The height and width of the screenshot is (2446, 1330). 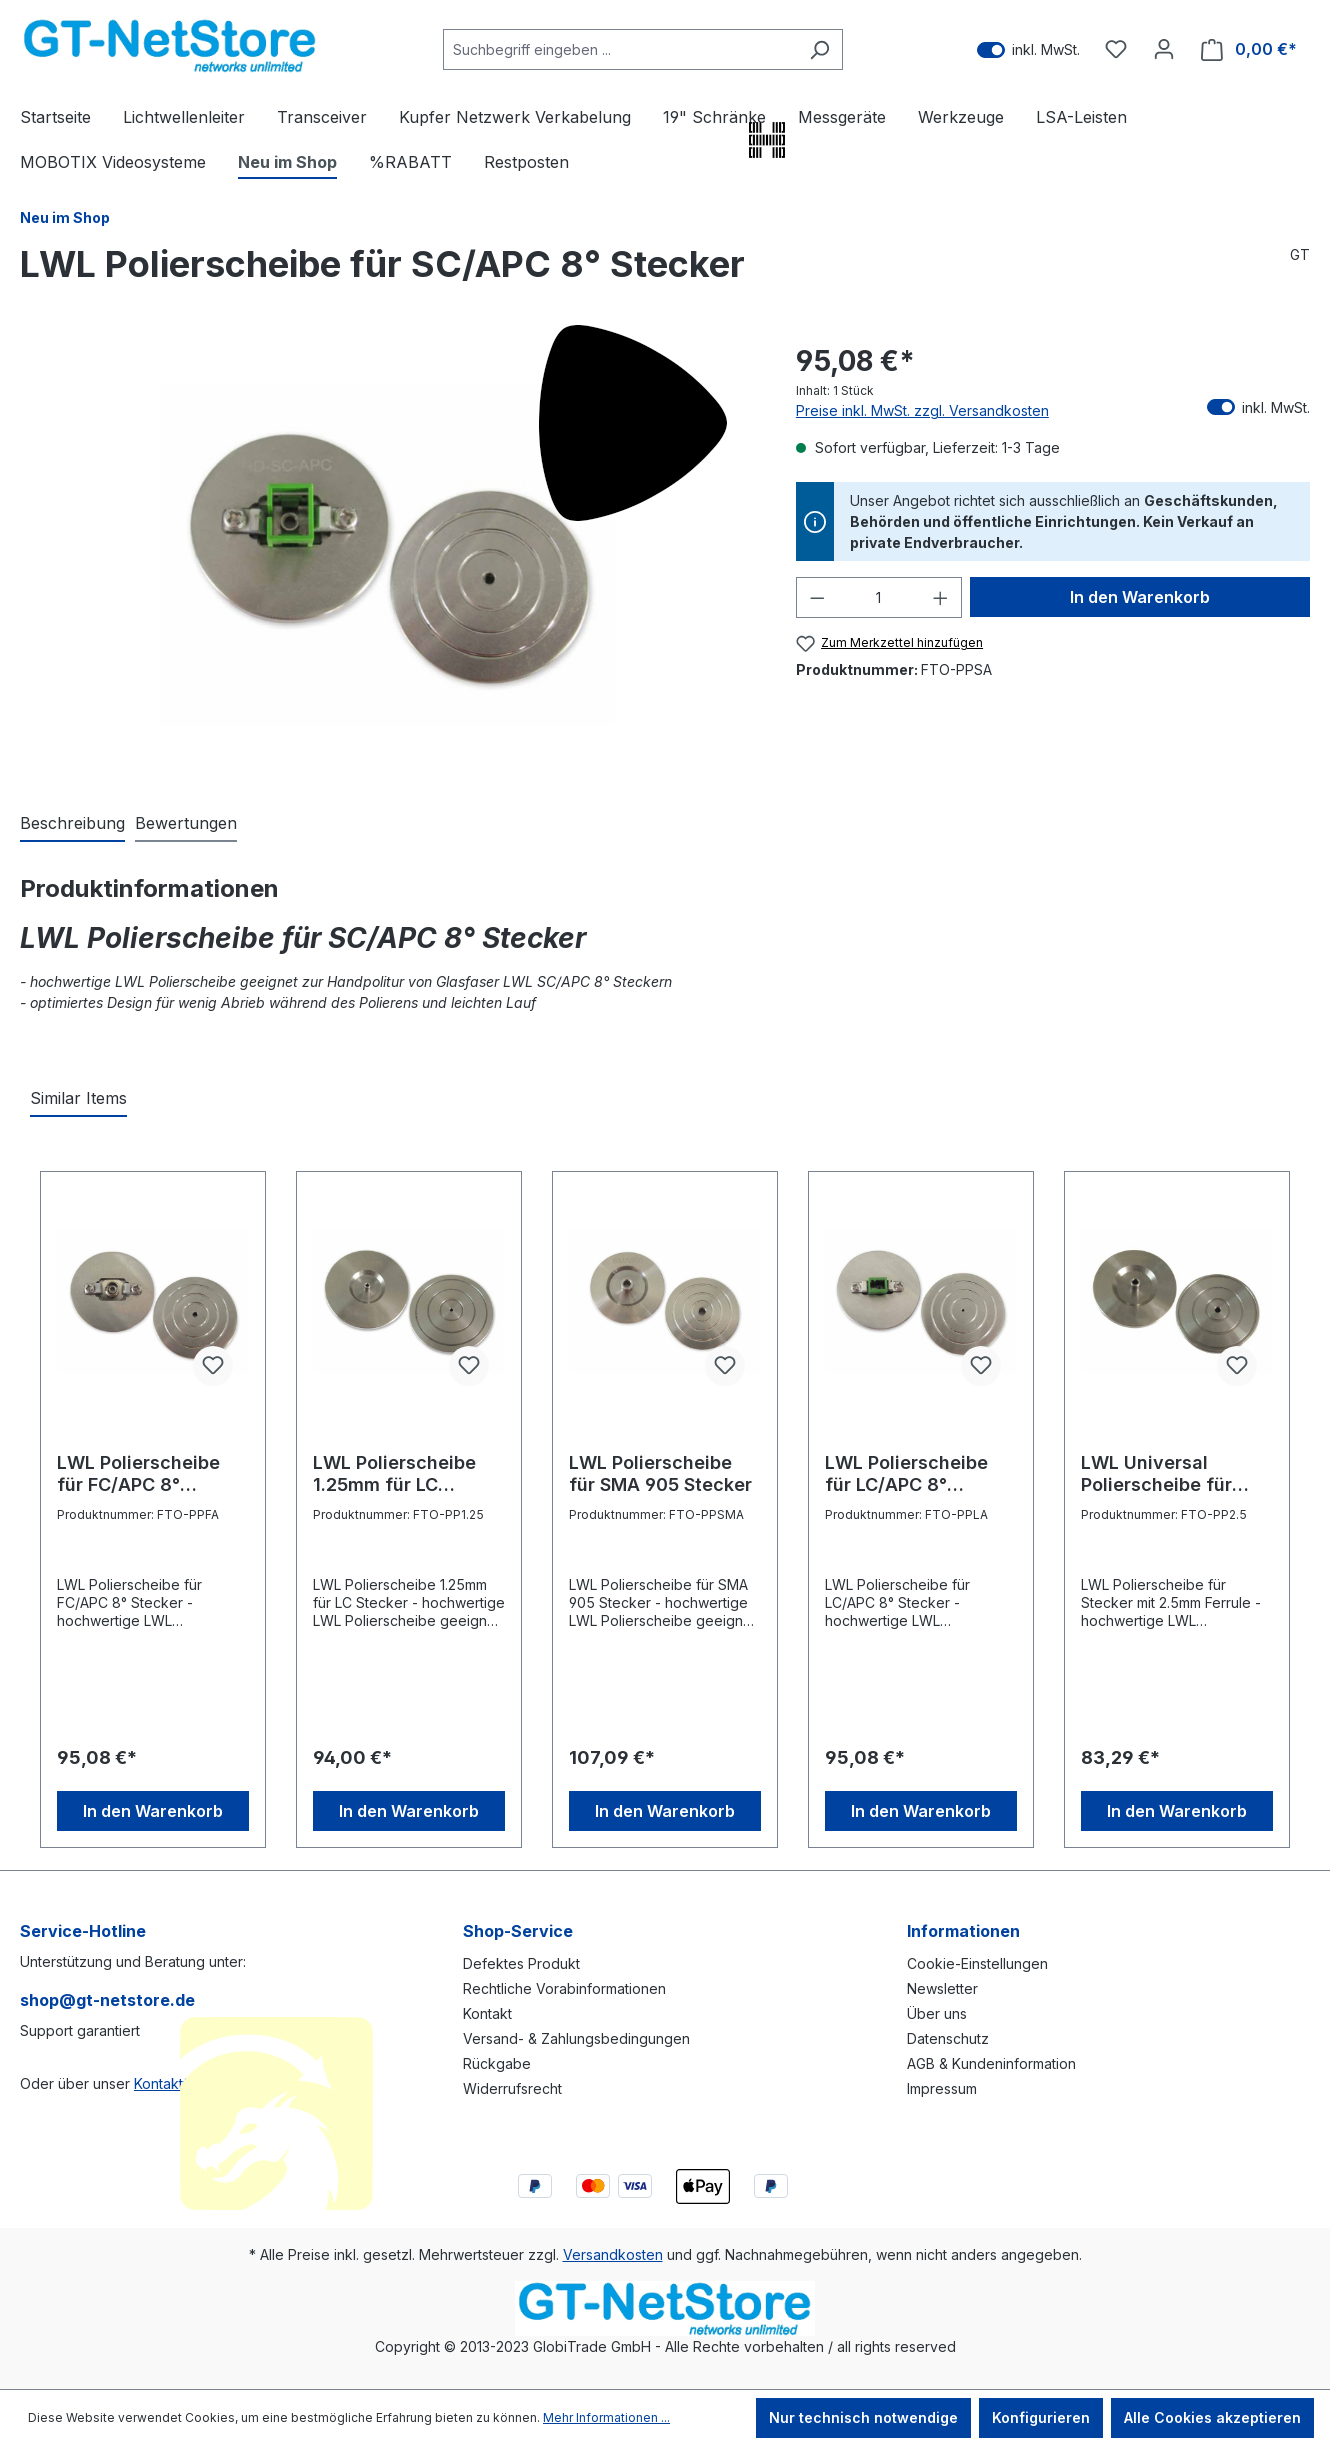 What do you see at coordinates (633, 423) in the screenshot?
I see `open the Zalando shopping app` at bounding box center [633, 423].